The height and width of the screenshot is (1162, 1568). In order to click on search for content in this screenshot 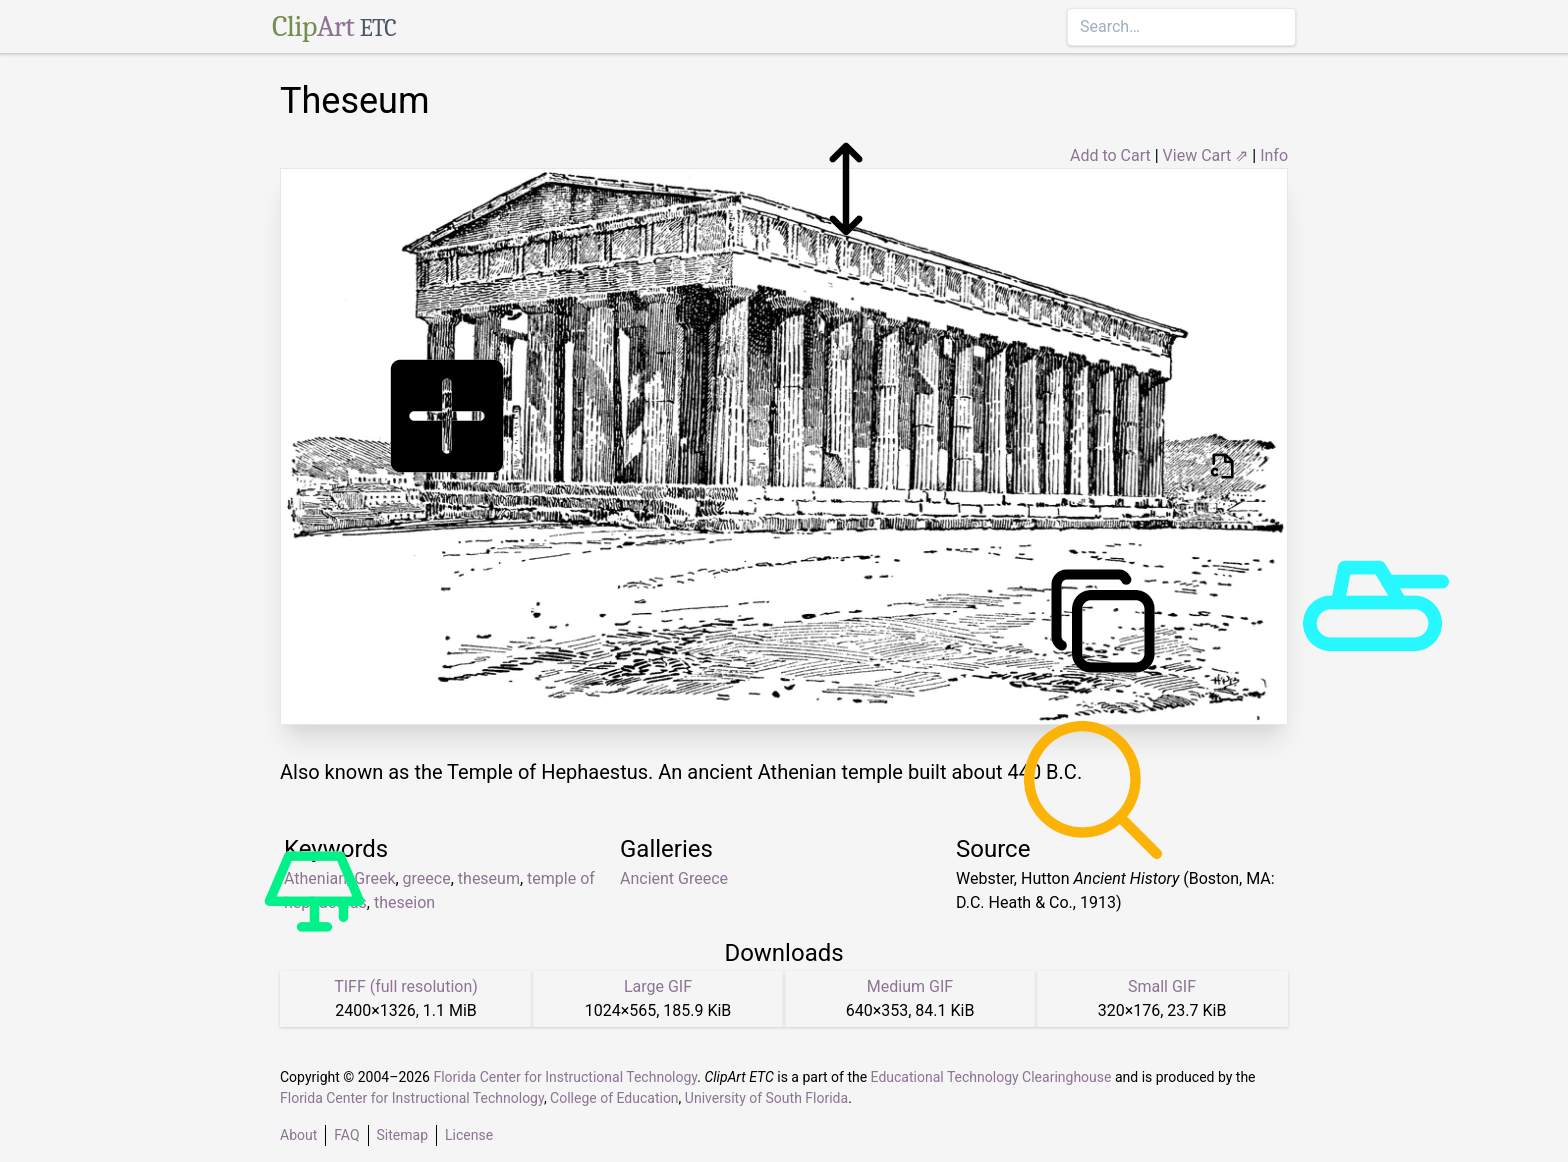, I will do `click(1093, 790)`.